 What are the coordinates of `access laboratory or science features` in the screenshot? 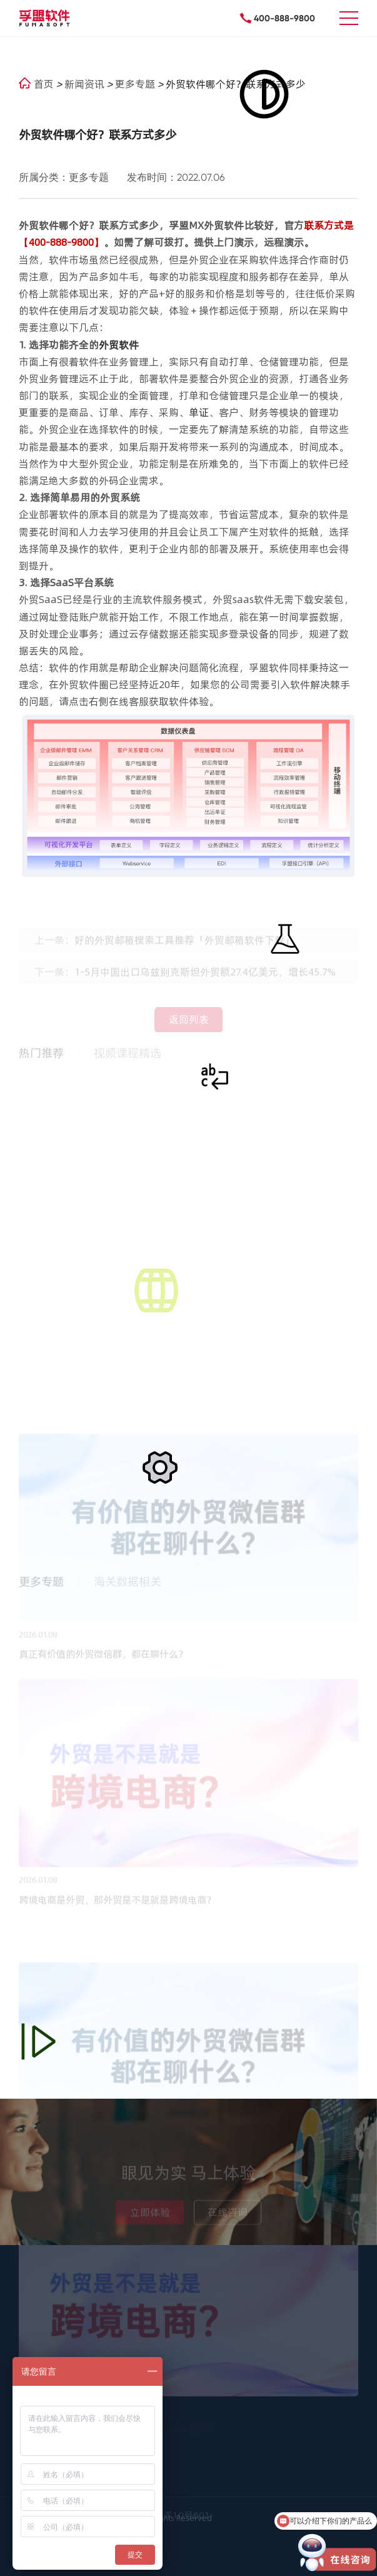 It's located at (285, 940).